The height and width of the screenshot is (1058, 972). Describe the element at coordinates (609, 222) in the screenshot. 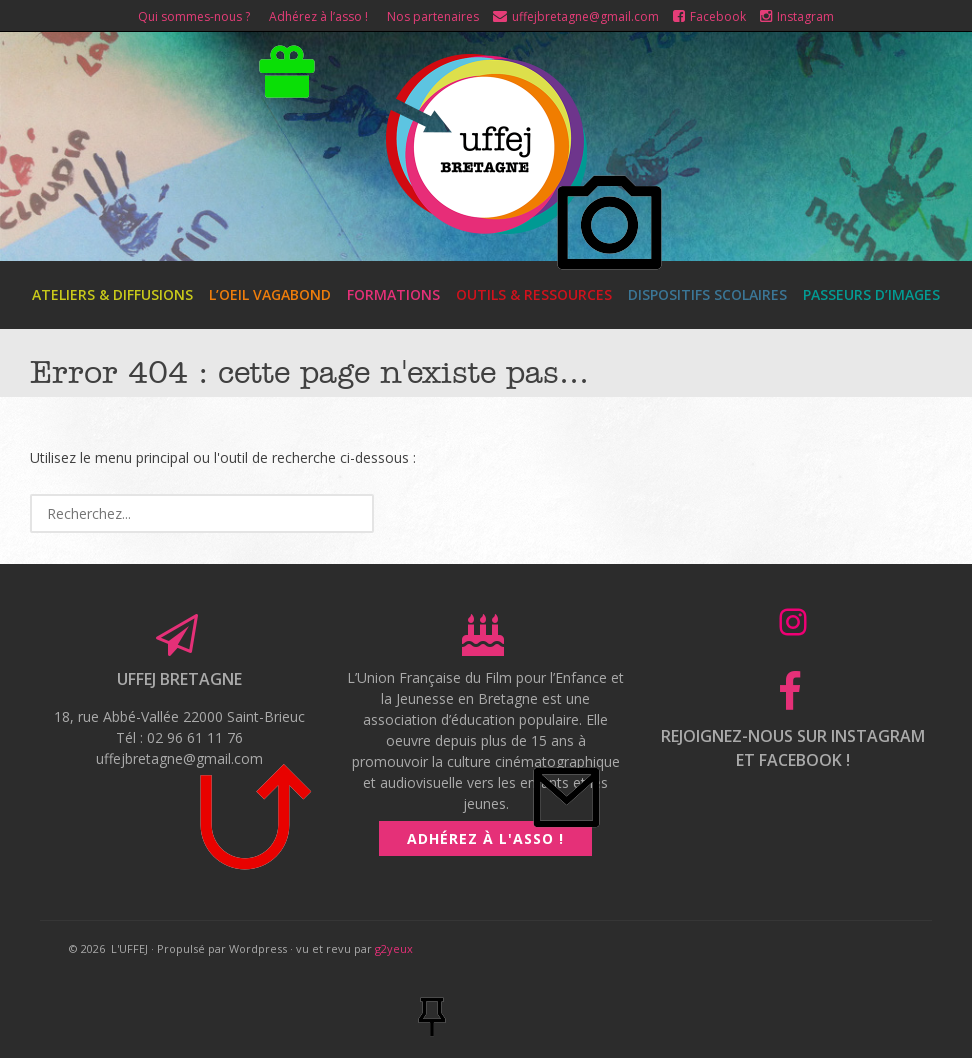

I see `take a photo` at that location.